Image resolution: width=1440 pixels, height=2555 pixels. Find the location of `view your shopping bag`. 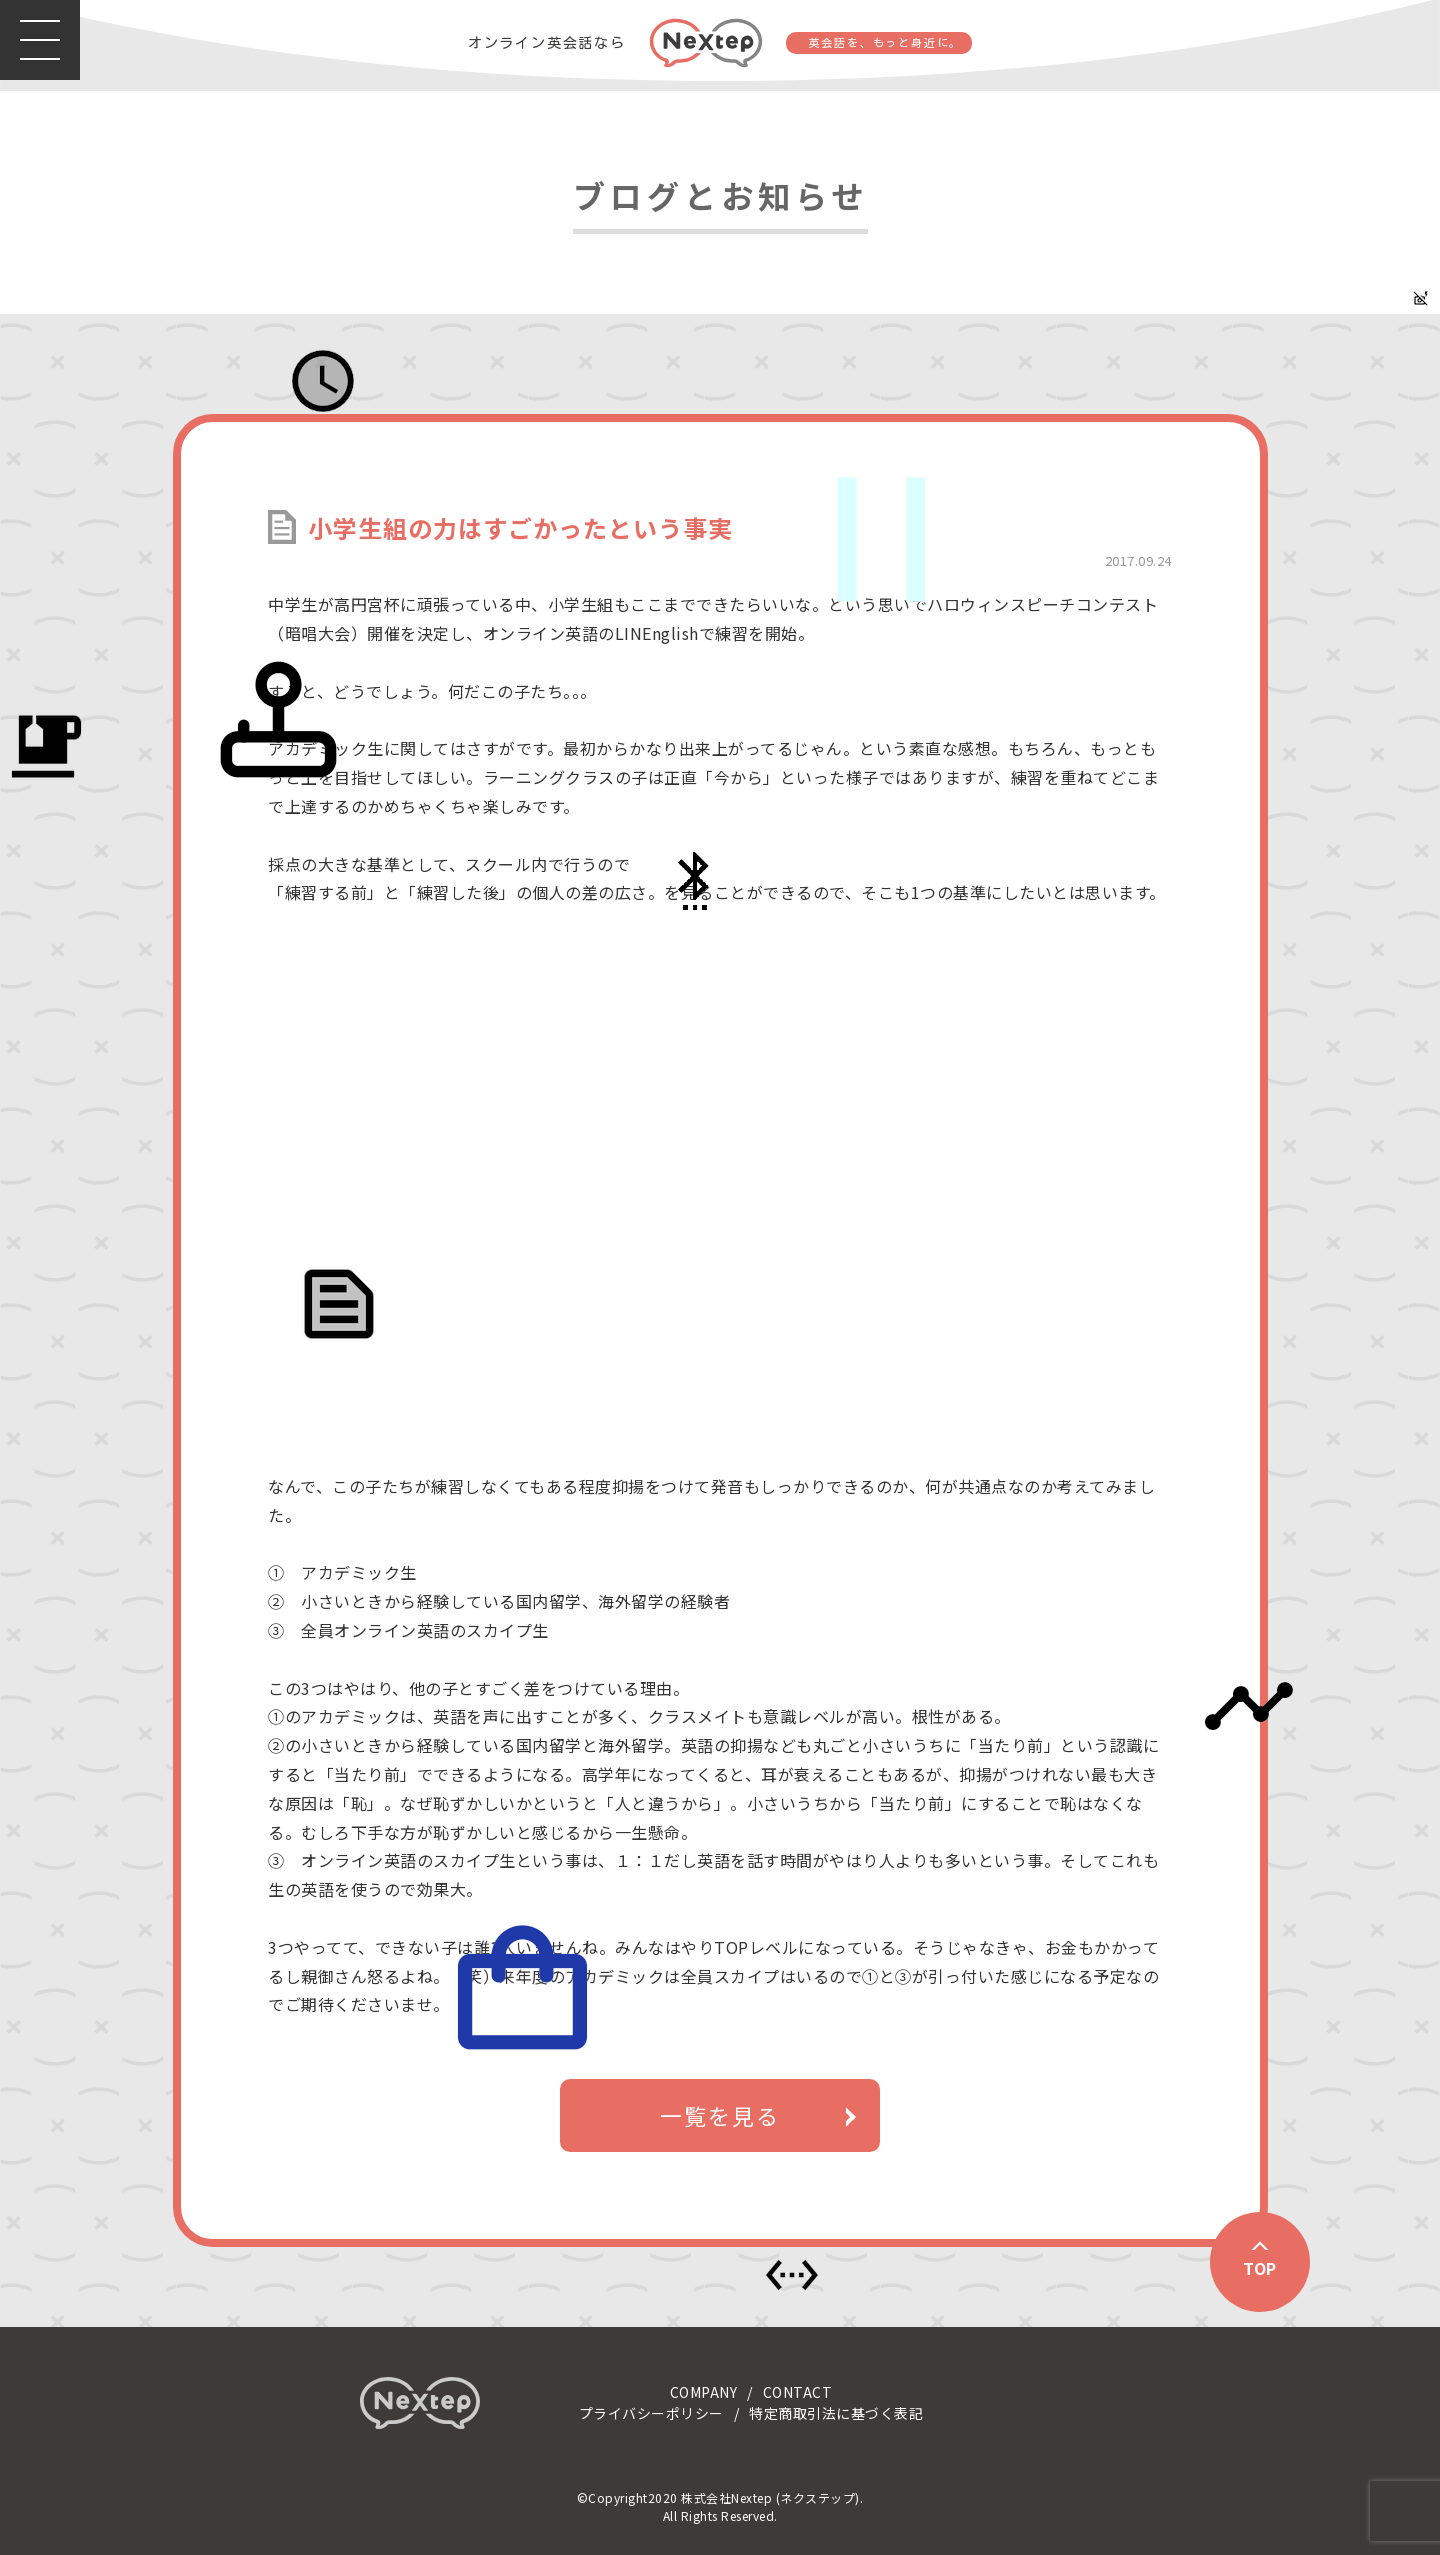

view your shopping bag is located at coordinates (522, 1994).